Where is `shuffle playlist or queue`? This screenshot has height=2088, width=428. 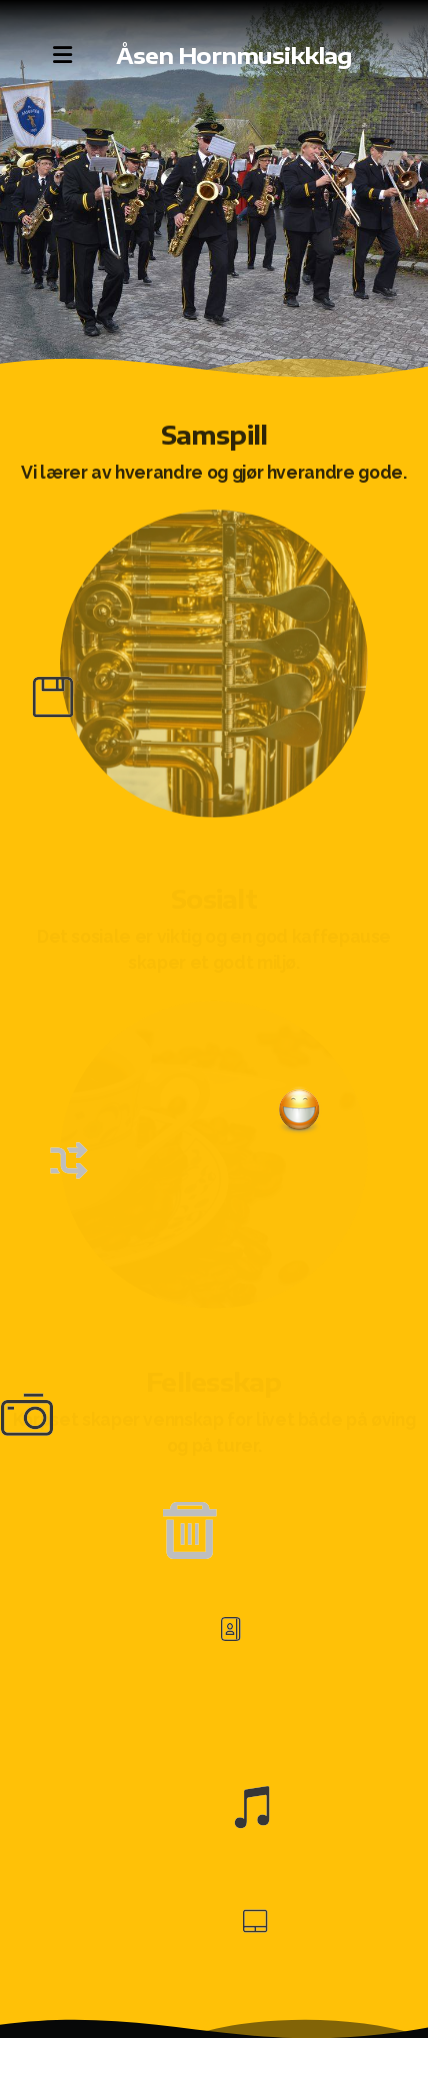 shuffle playlist or queue is located at coordinates (68, 1160).